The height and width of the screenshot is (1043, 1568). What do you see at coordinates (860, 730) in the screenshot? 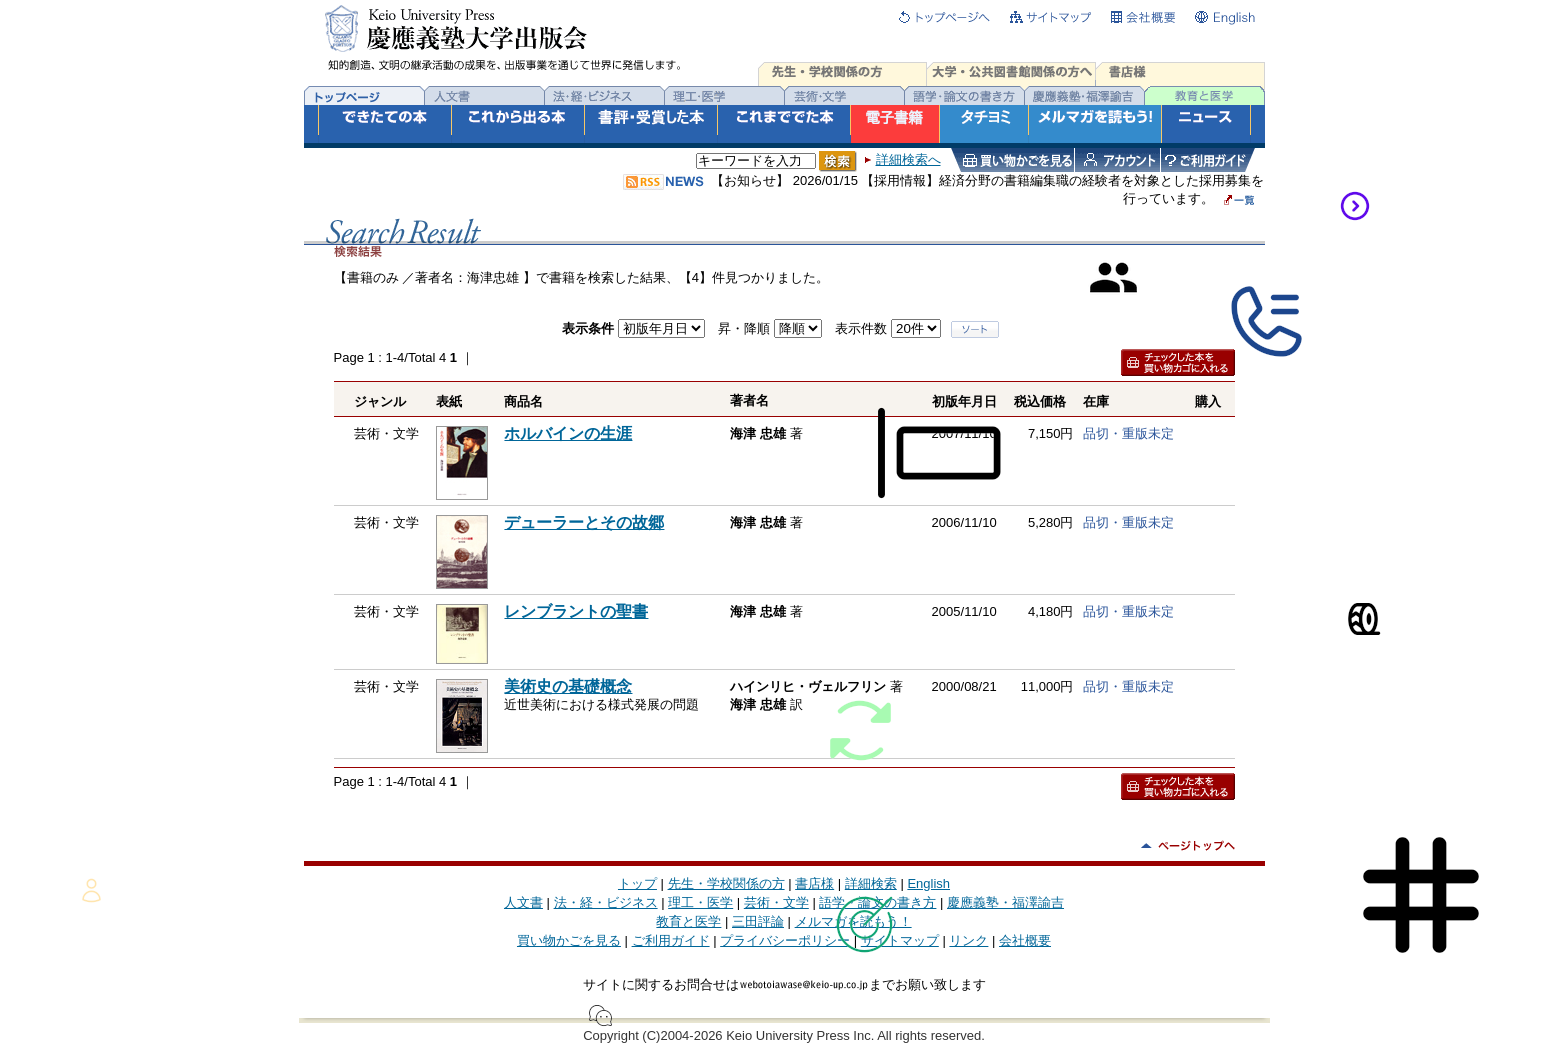
I see `refresh or reload content` at bounding box center [860, 730].